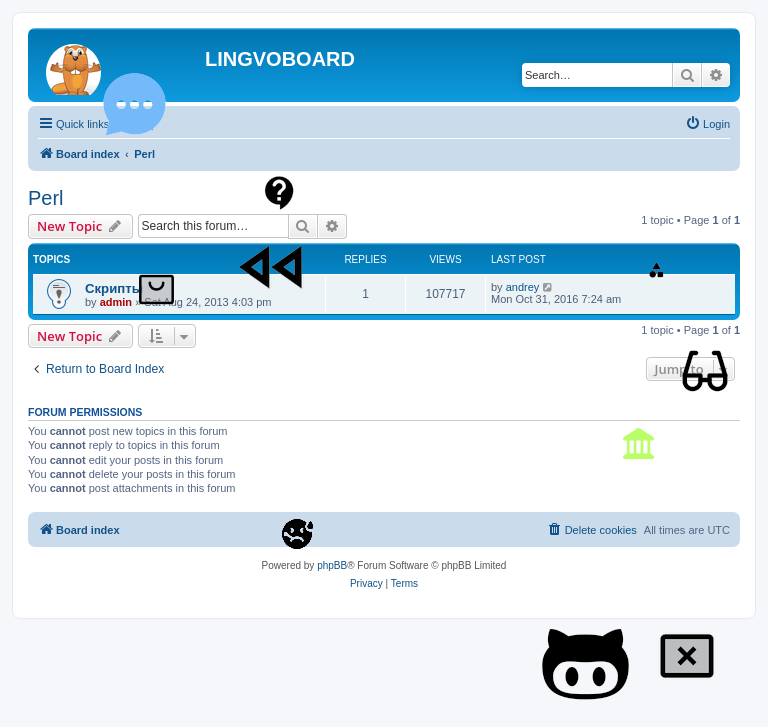  I want to click on access shape tools or drawing options, so click(656, 270).